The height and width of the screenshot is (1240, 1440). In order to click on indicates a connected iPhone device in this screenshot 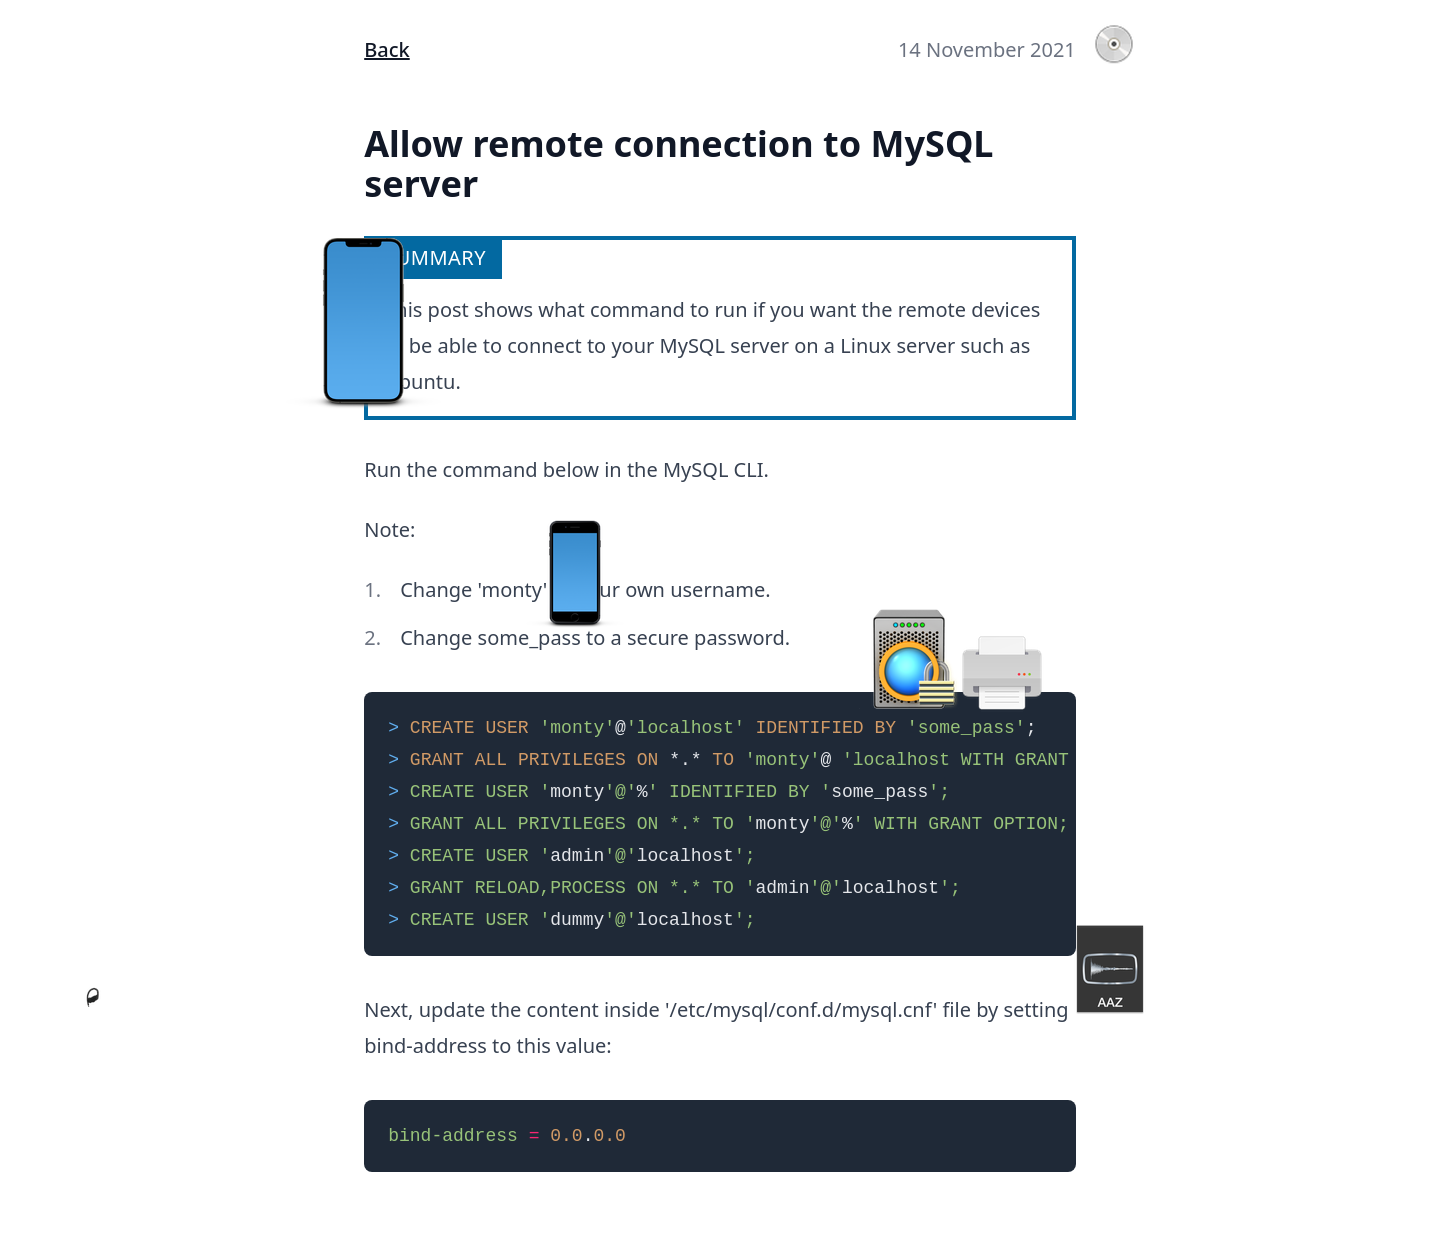, I will do `click(363, 323)`.